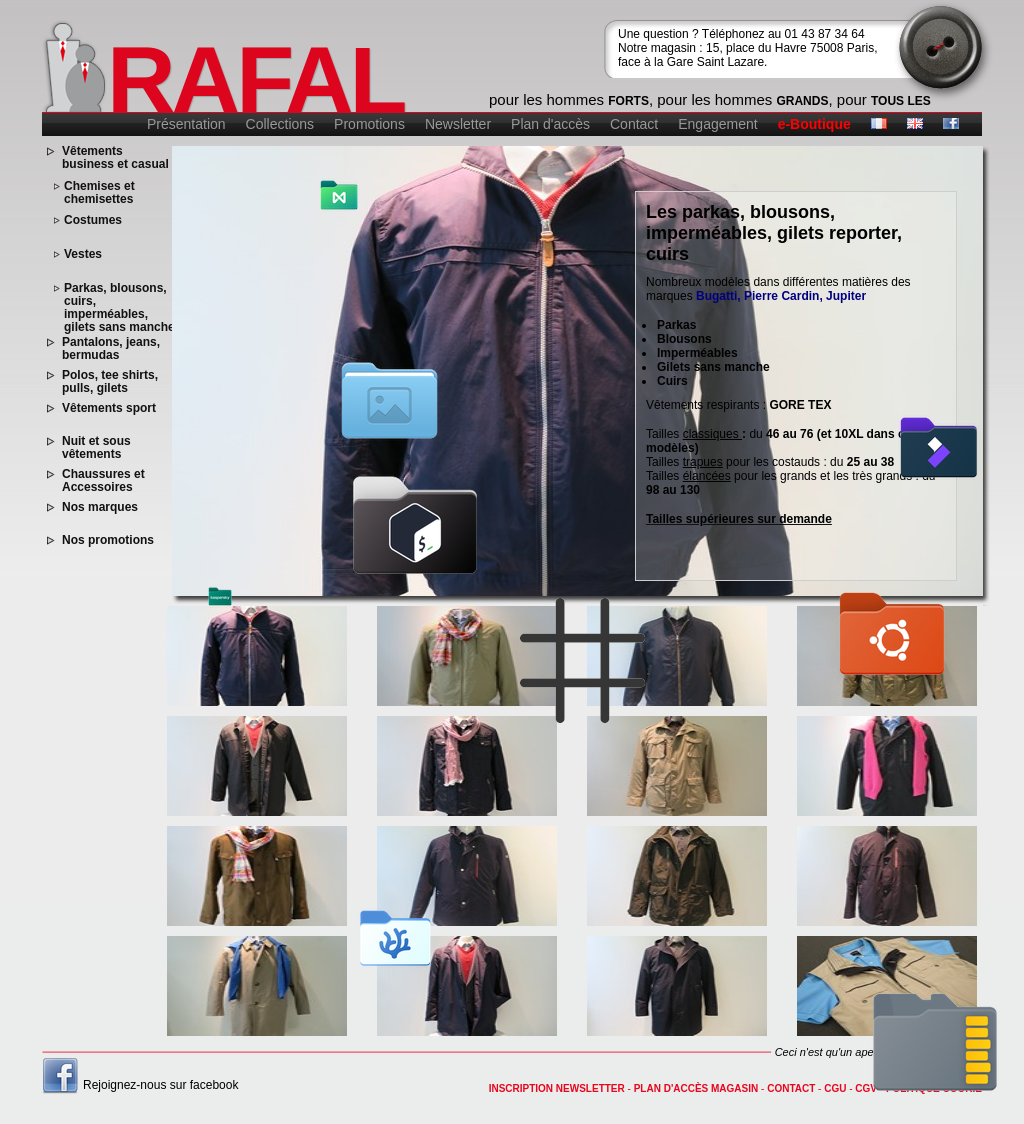 This screenshot has height=1124, width=1024. I want to click on open ubuntu system folder, so click(891, 636).